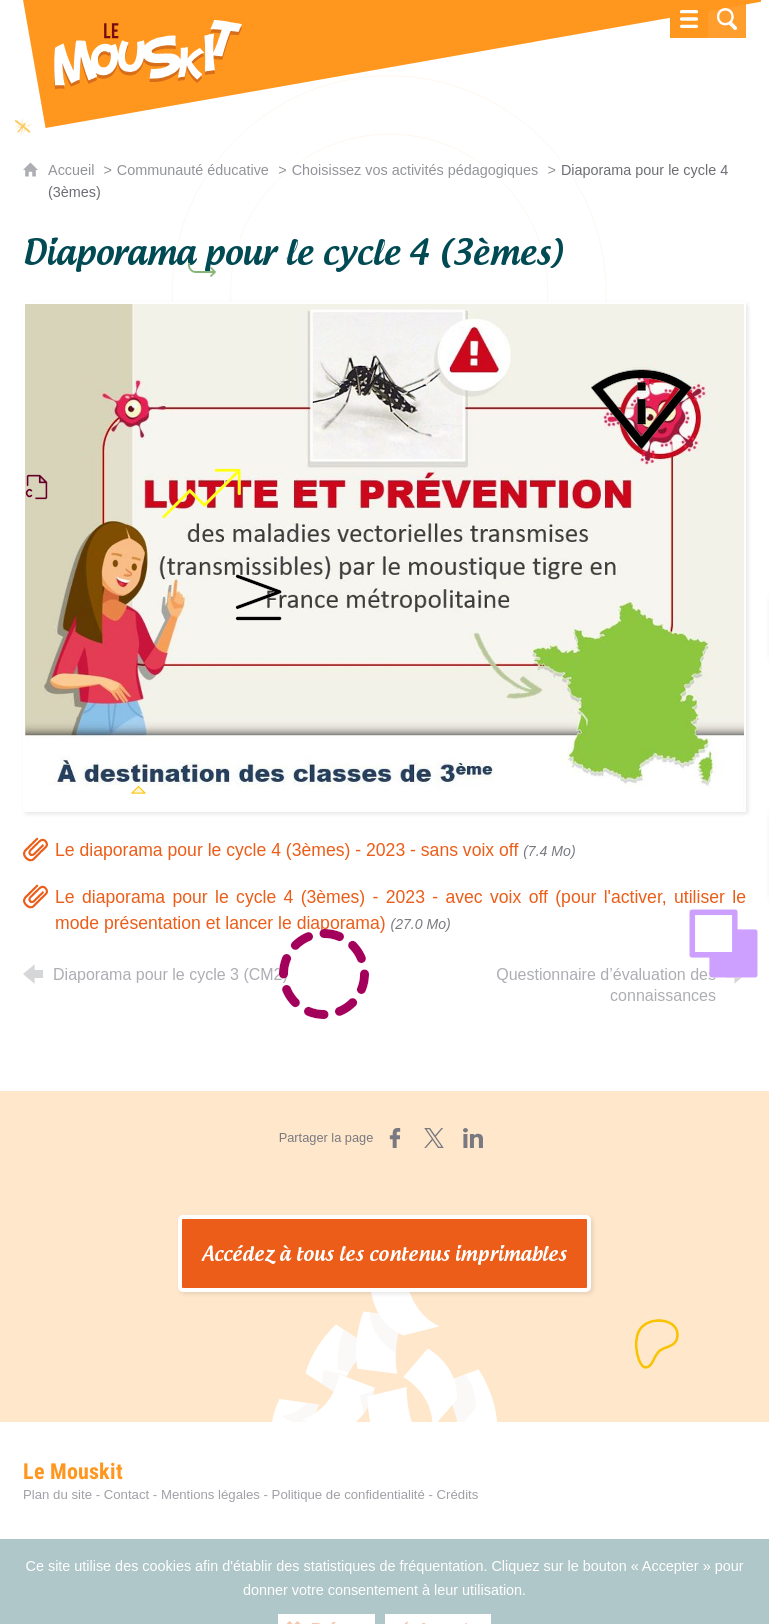 This screenshot has width=769, height=1624. I want to click on view trending or popular content, so click(201, 496).